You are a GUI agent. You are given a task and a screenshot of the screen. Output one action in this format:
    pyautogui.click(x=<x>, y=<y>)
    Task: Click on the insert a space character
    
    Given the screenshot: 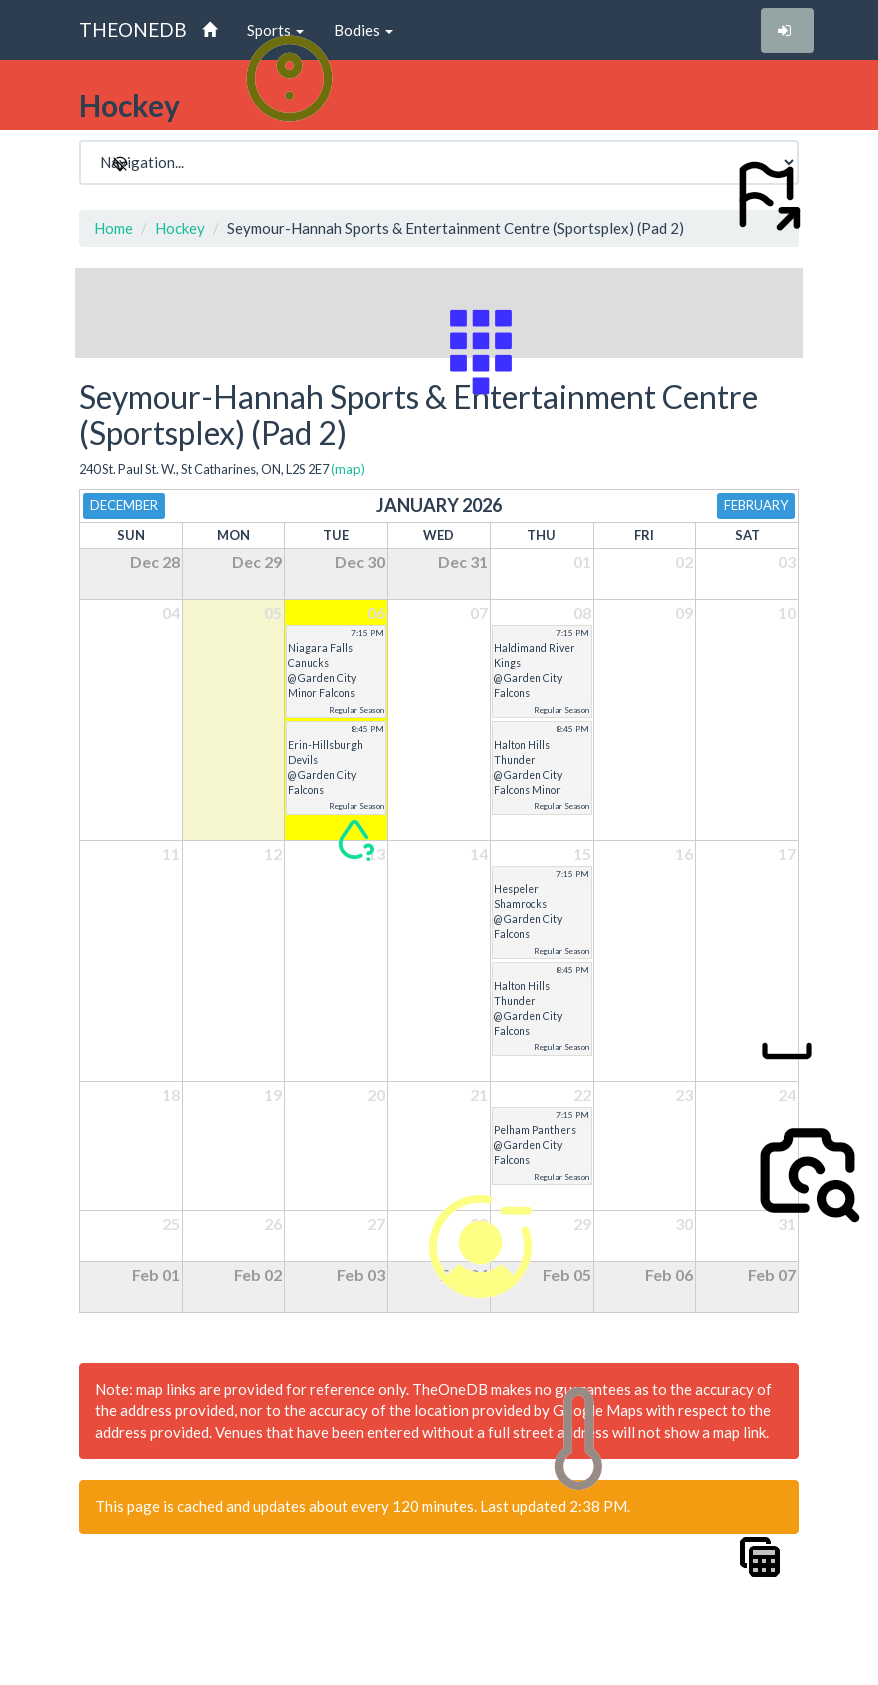 What is the action you would take?
    pyautogui.click(x=787, y=1051)
    